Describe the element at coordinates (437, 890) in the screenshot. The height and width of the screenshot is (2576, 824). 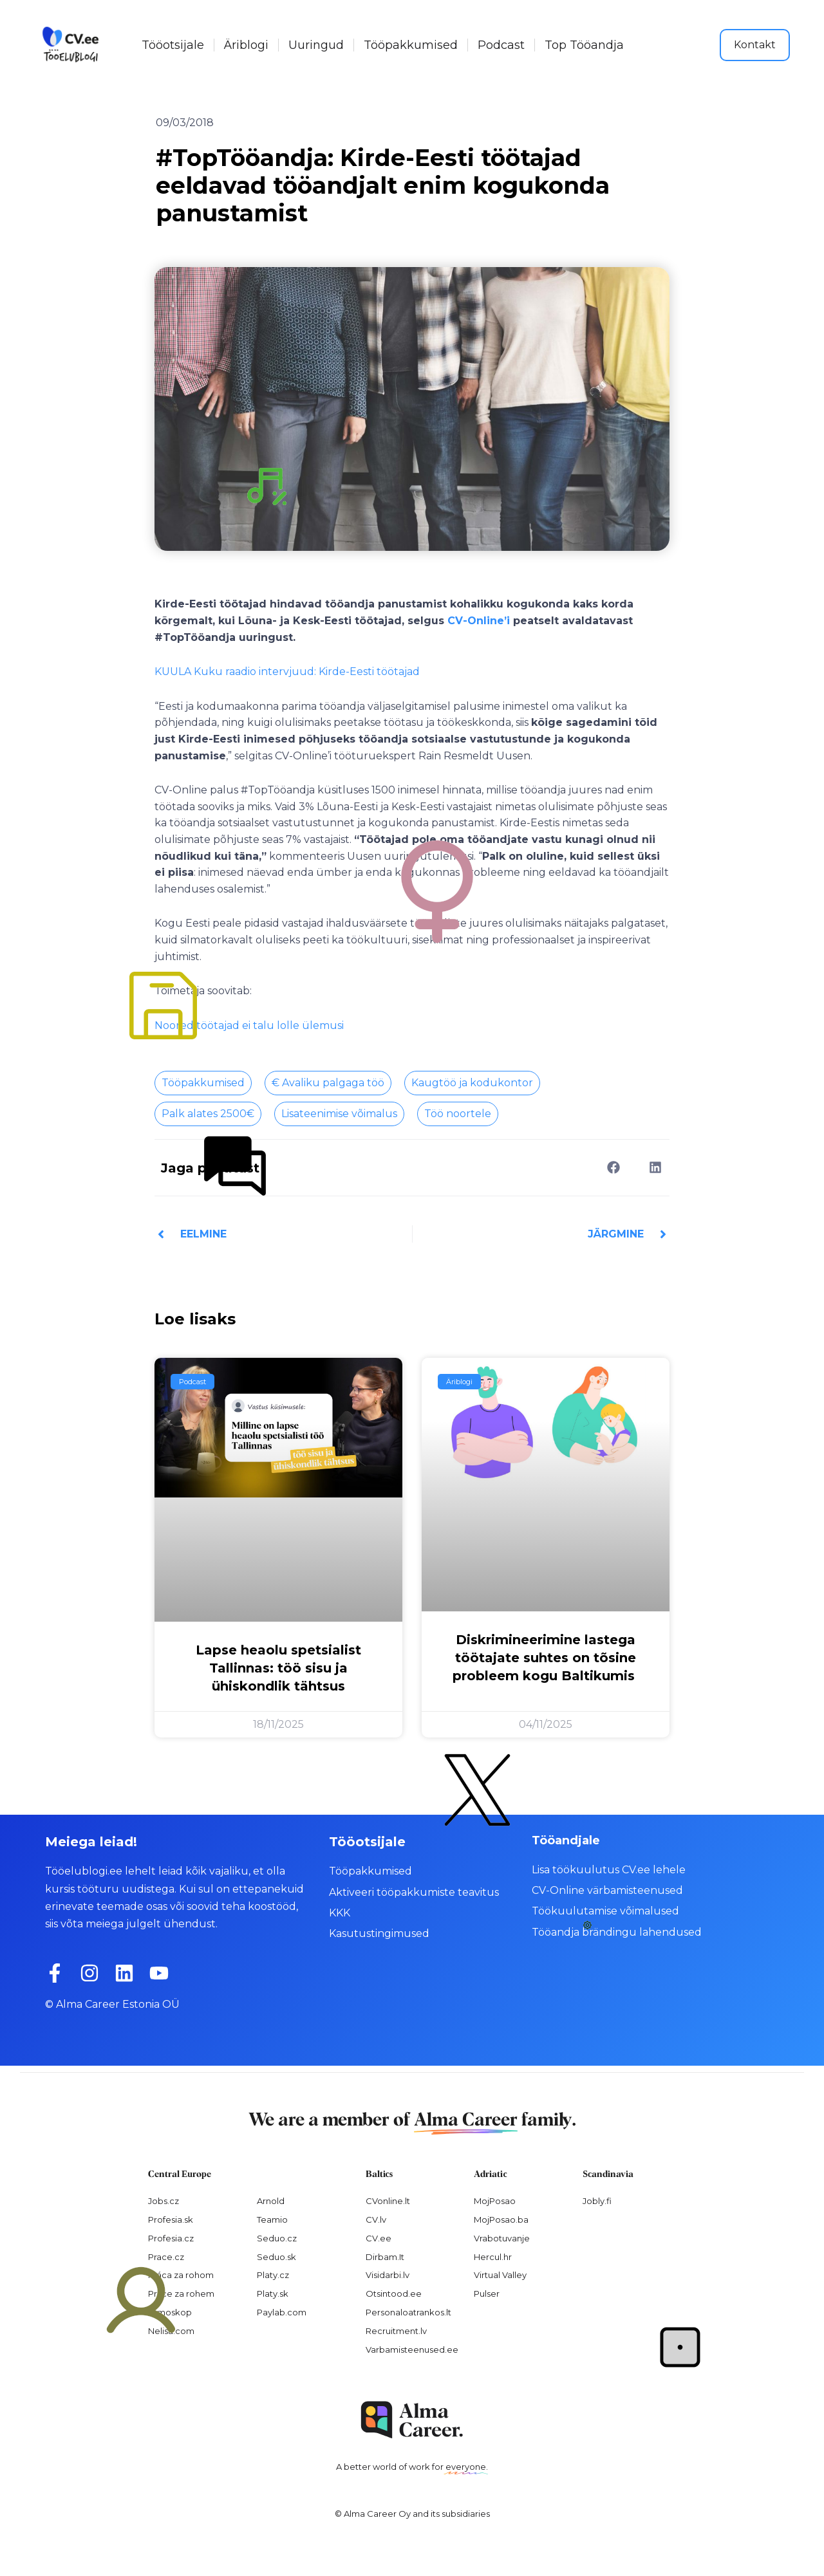
I see `indicates female gender option` at that location.